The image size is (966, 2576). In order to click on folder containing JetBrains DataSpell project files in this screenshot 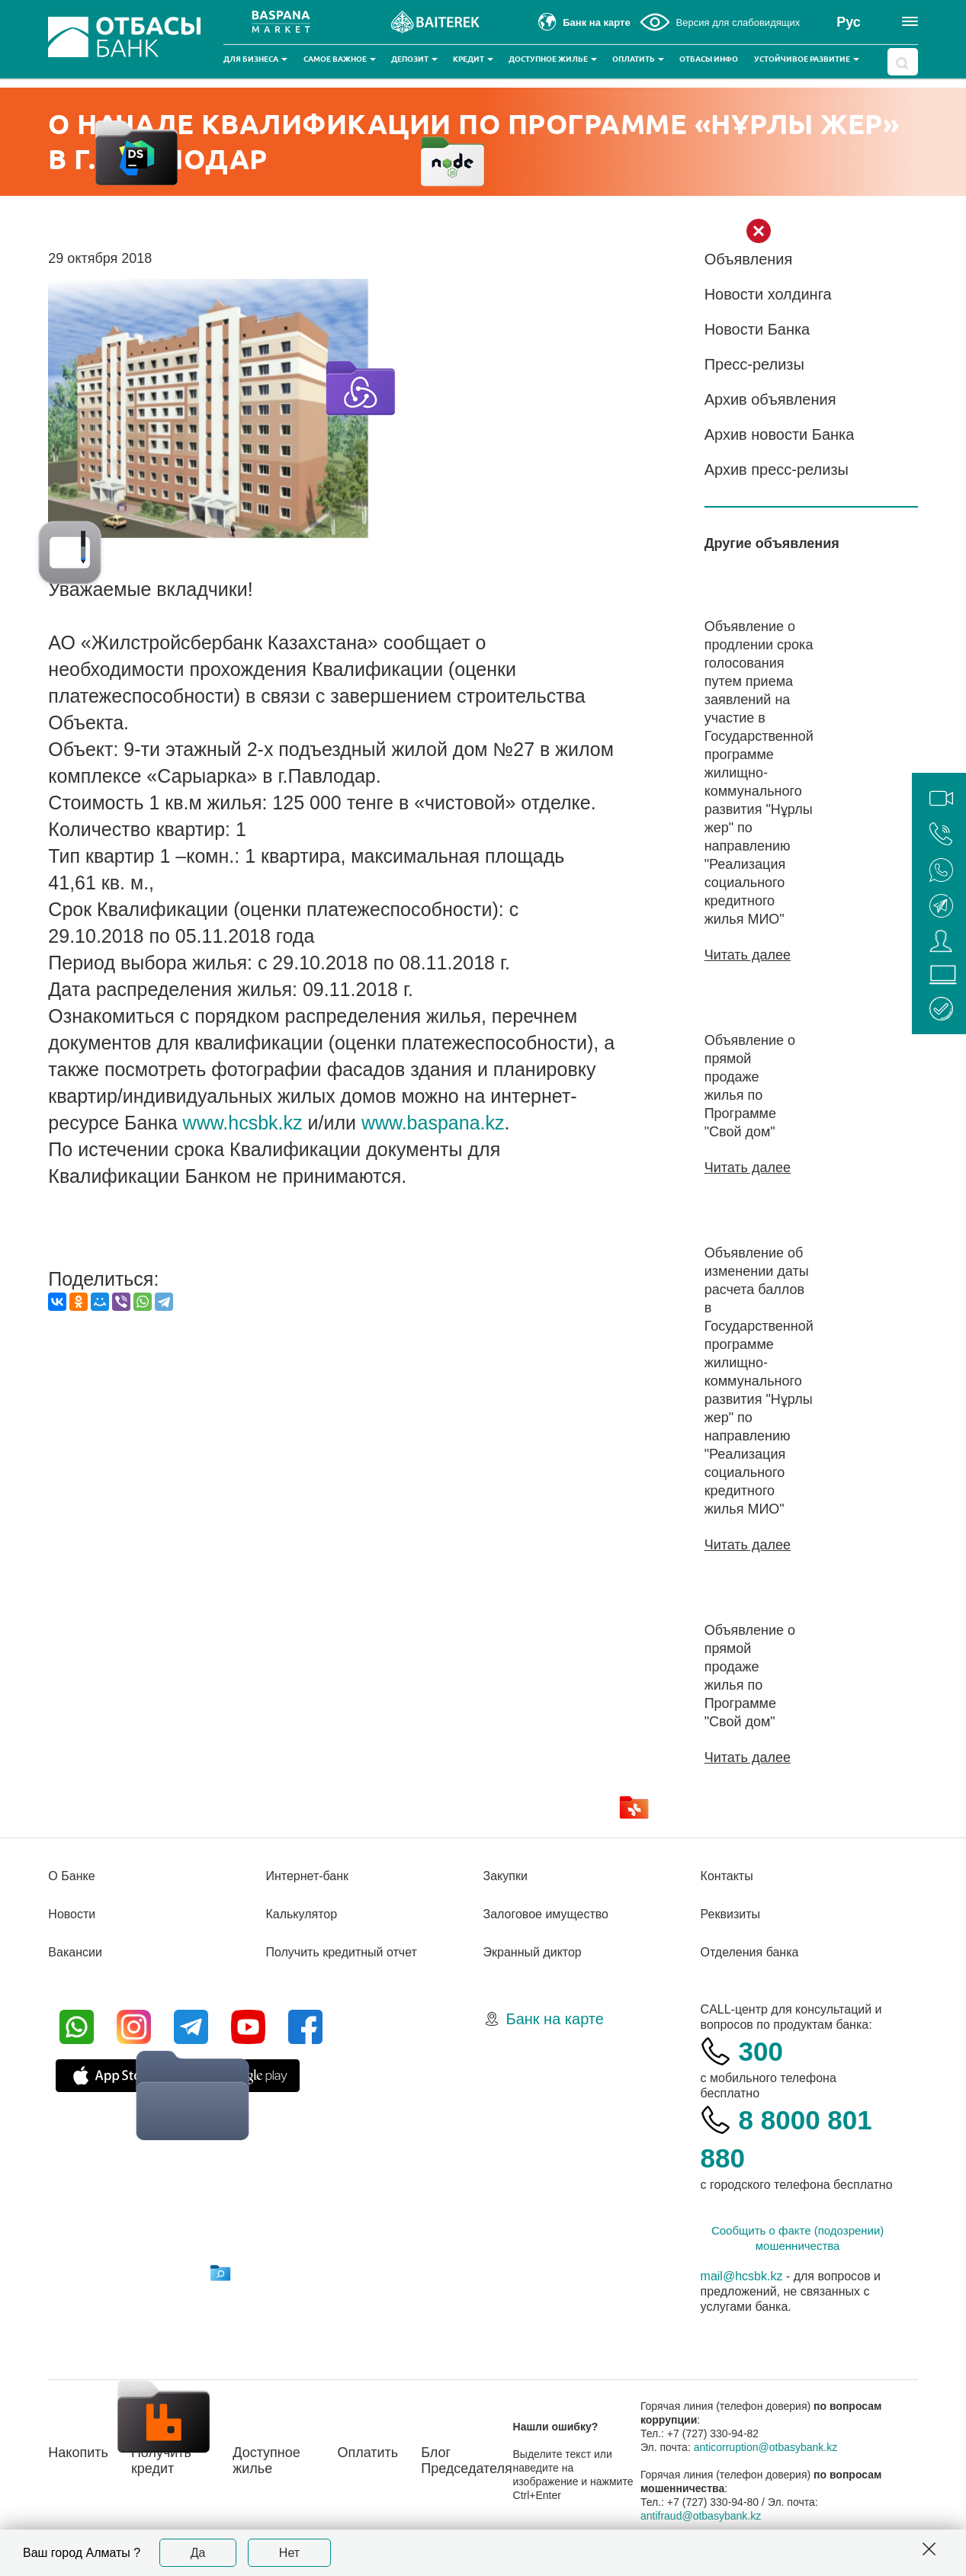, I will do `click(136, 155)`.